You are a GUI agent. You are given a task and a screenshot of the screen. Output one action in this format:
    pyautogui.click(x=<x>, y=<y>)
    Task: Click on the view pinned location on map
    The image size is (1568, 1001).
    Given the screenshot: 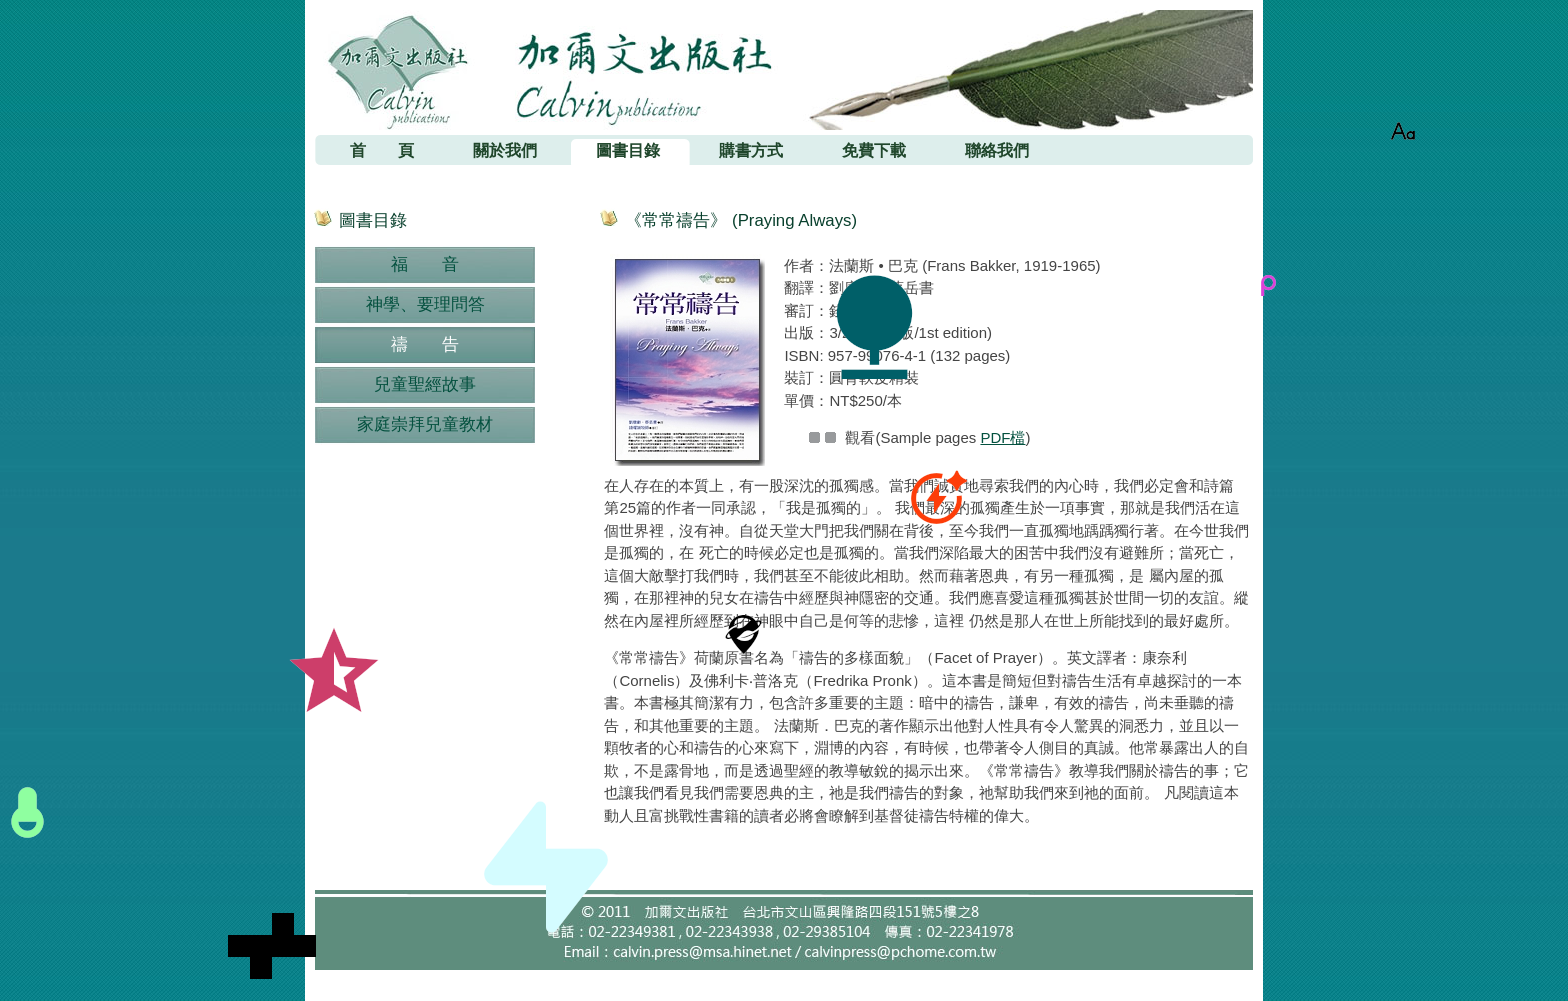 What is the action you would take?
    pyautogui.click(x=874, y=322)
    